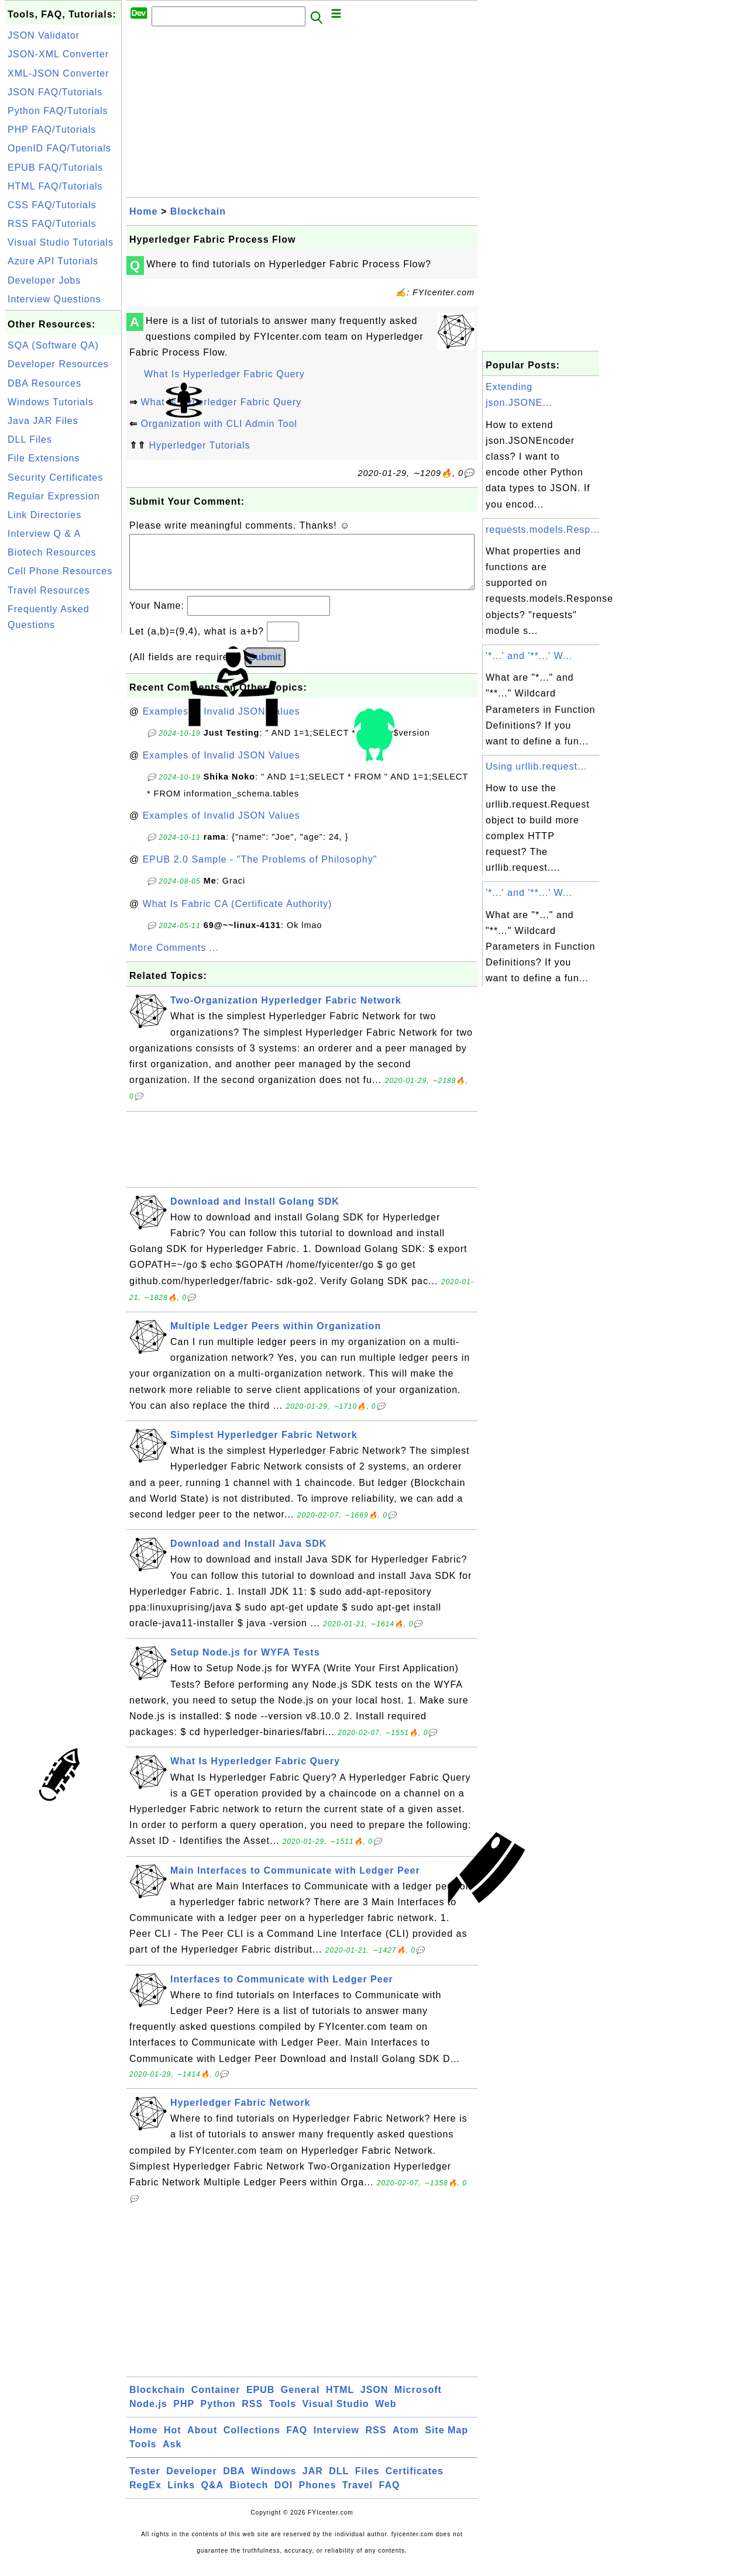 The image size is (749, 2576). Describe the element at coordinates (59, 1774) in the screenshot. I see `equip arm armor or bracer item` at that location.